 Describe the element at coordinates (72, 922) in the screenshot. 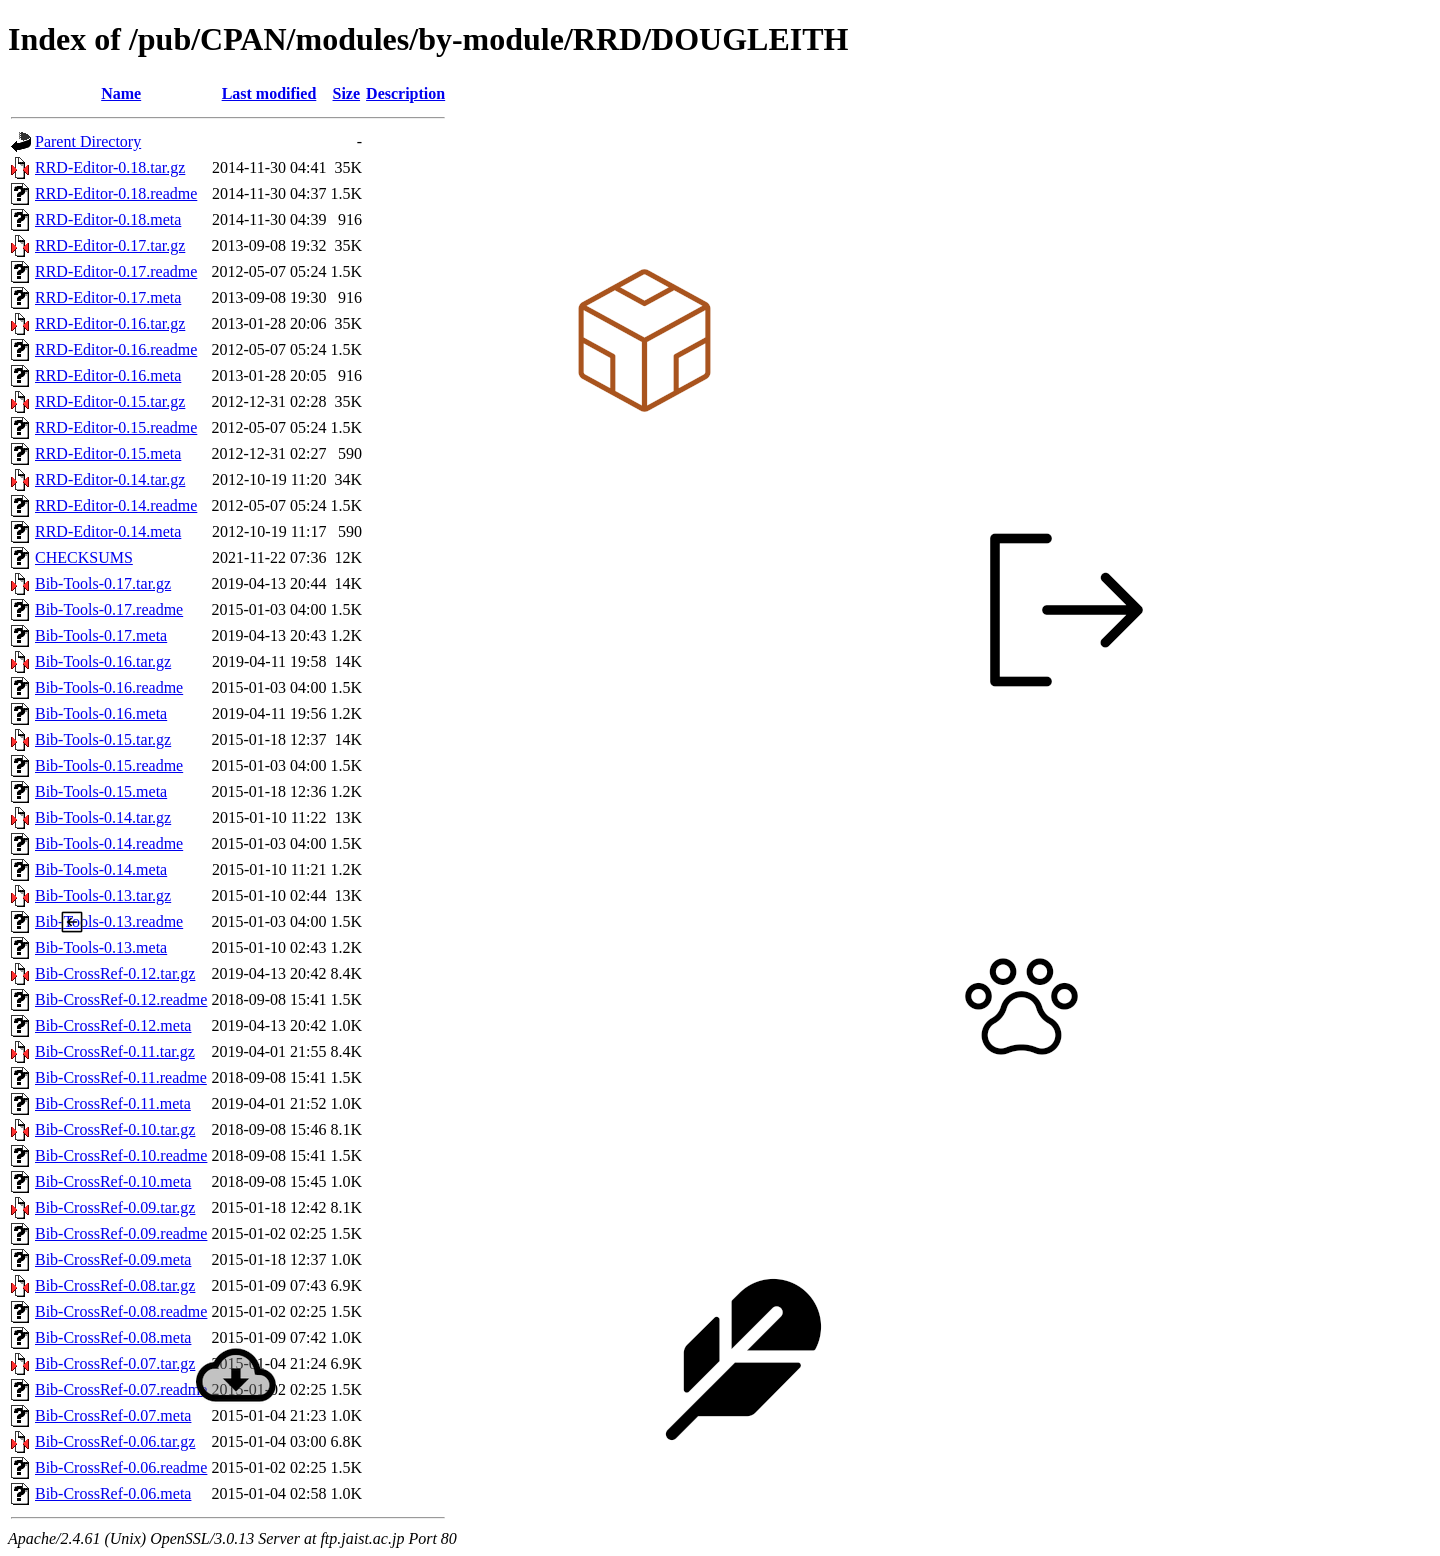

I see `navigate back to the previous screen` at that location.